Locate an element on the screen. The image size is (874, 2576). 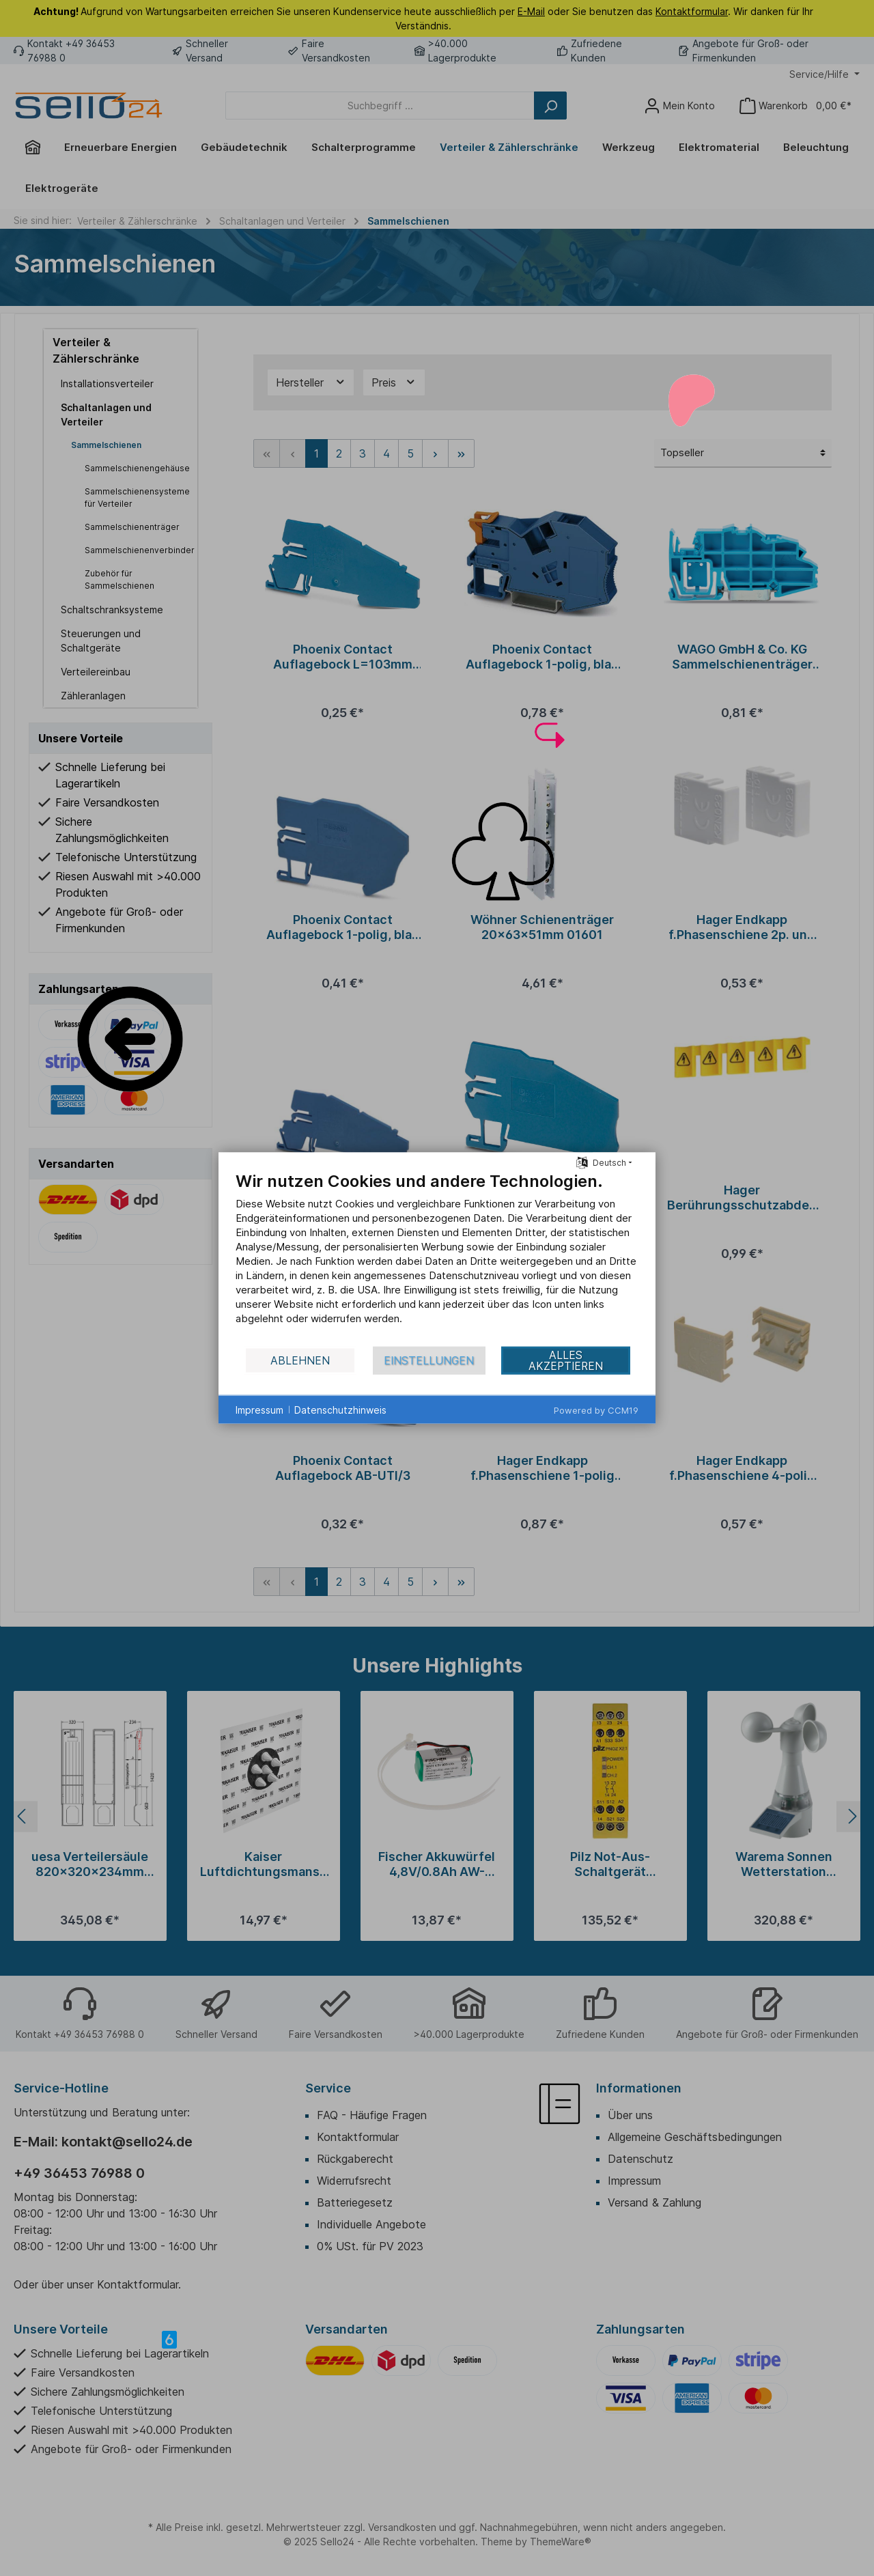
club suit symbol for card games is located at coordinates (503, 853).